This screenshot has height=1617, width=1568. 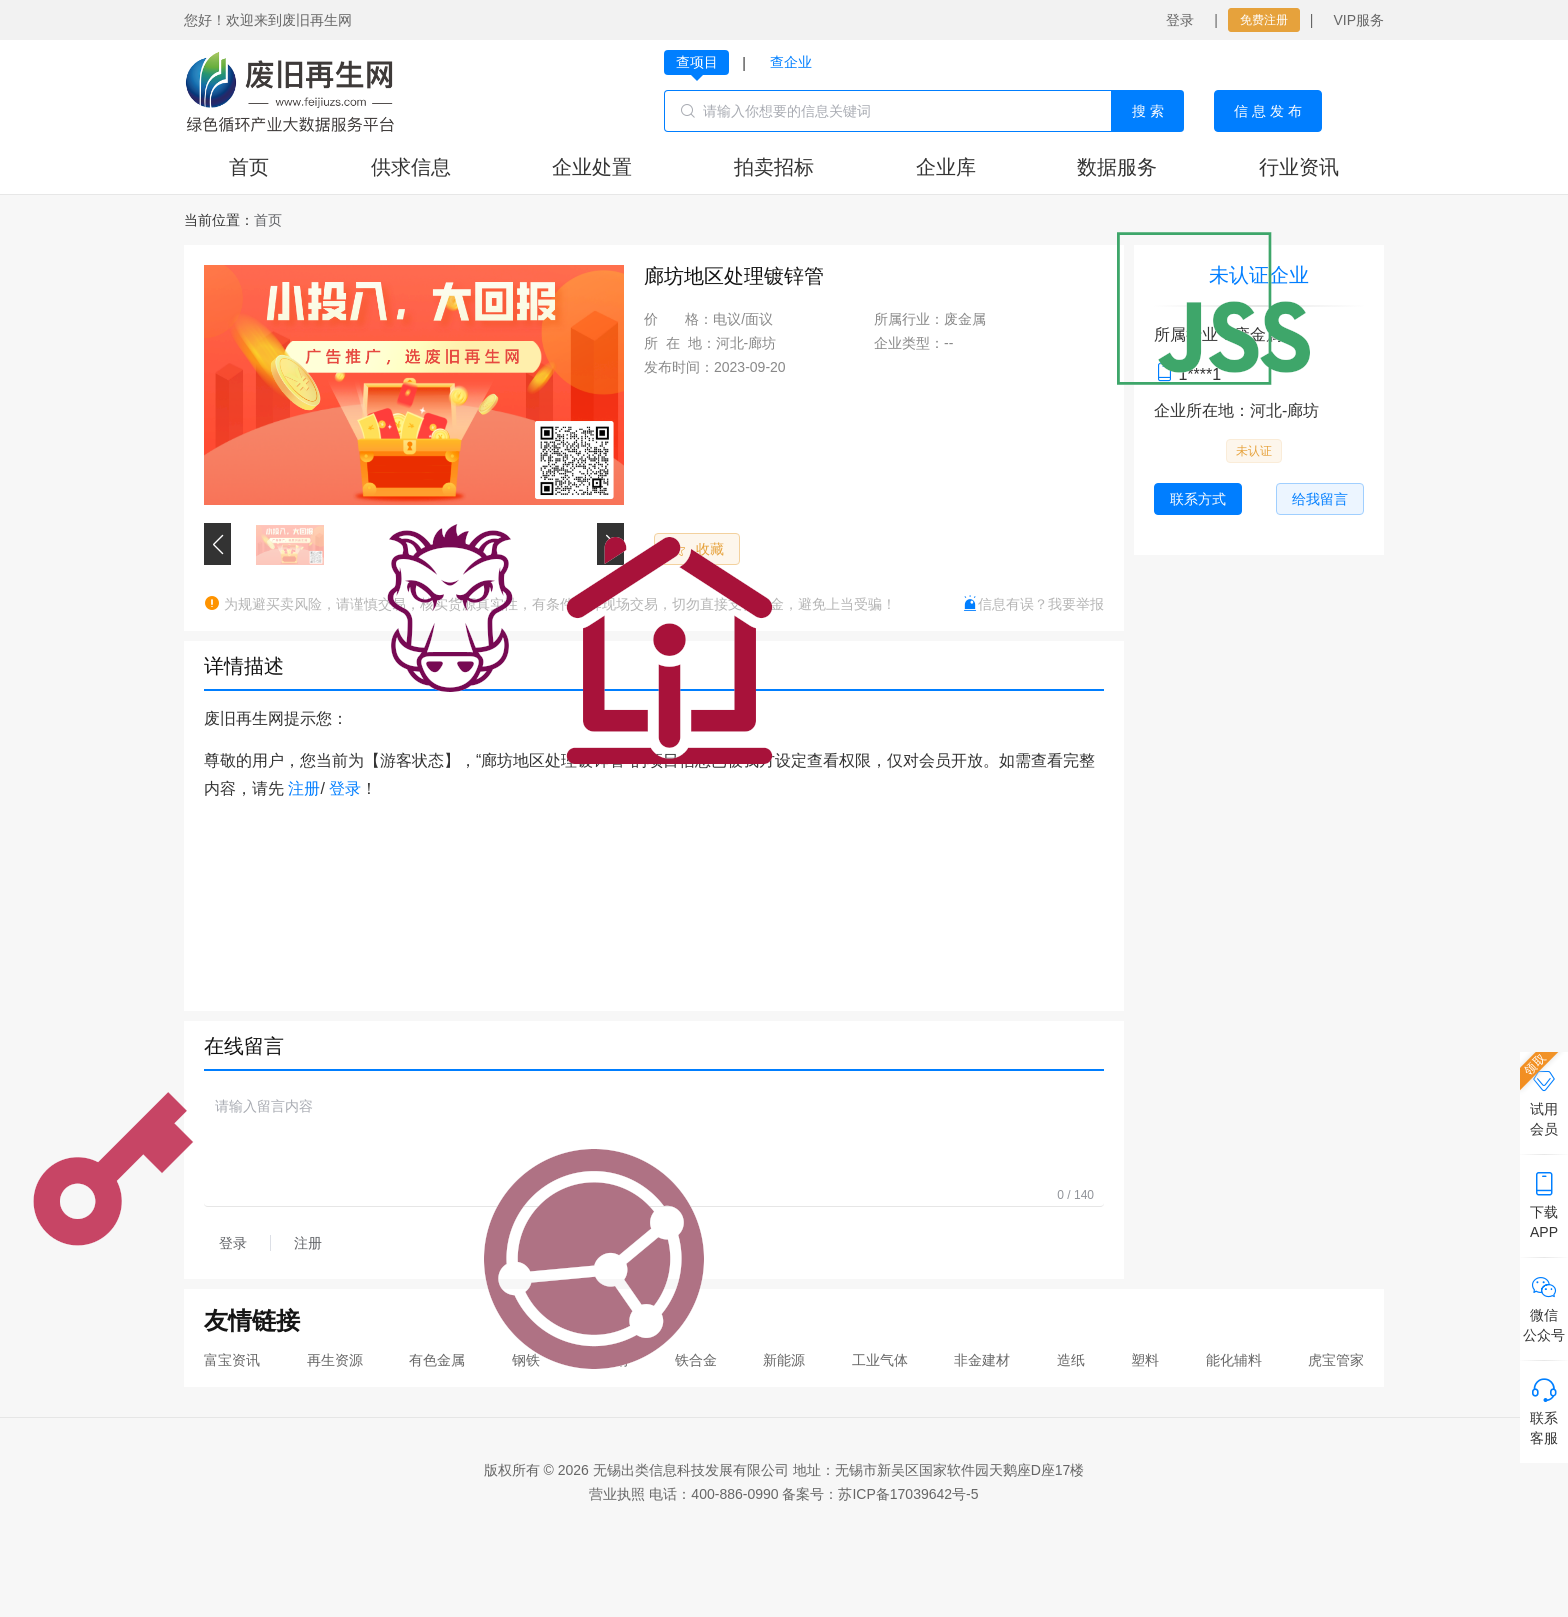 What do you see at coordinates (669, 650) in the screenshot?
I see `Iconify logo - open source icon framework` at bounding box center [669, 650].